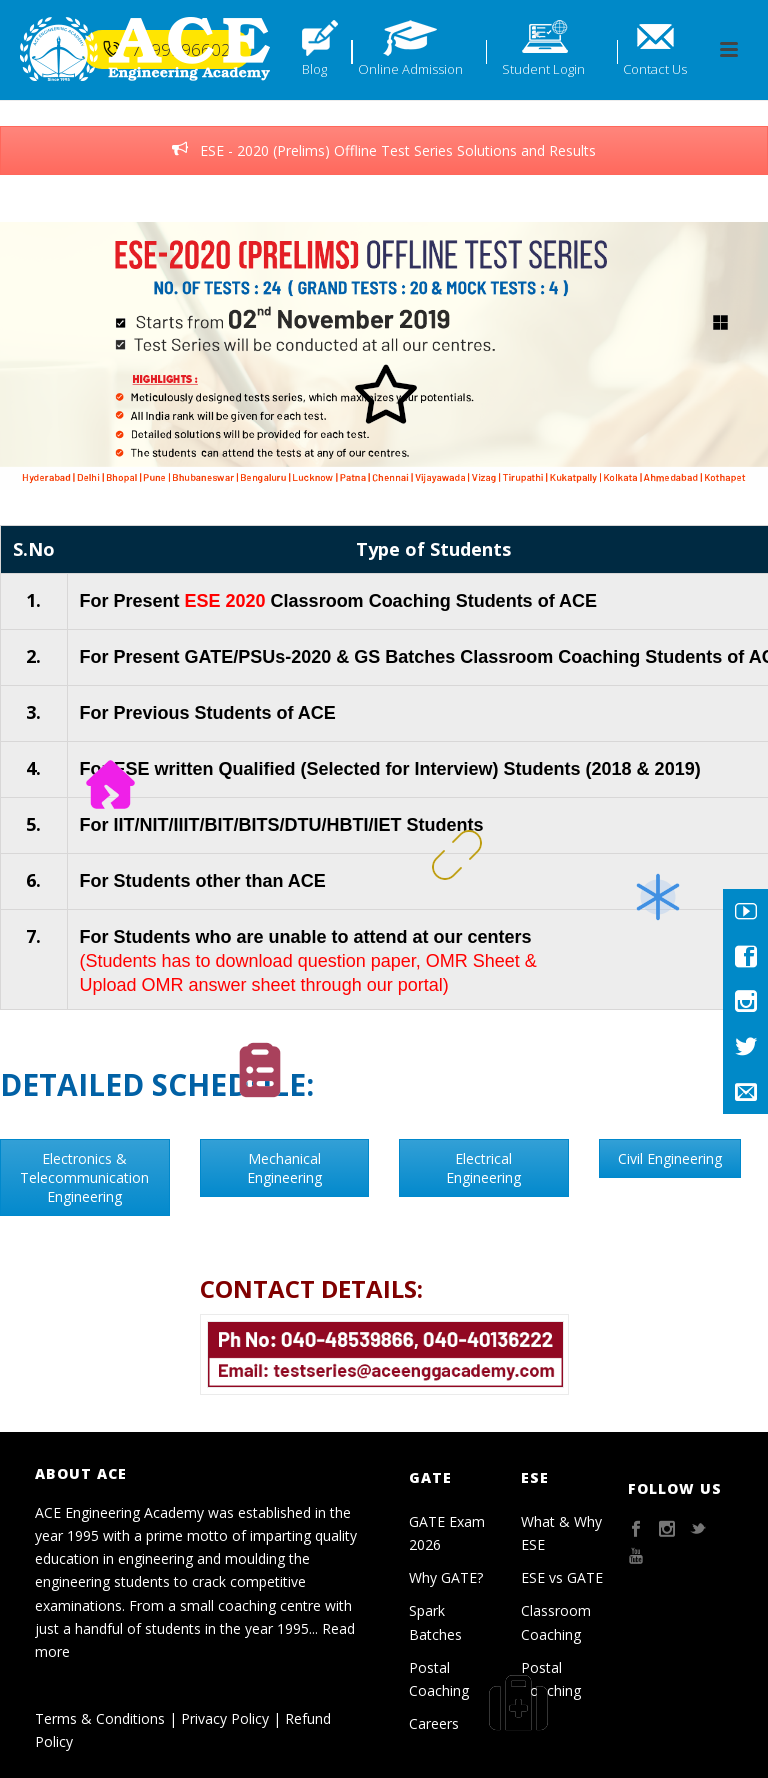 The height and width of the screenshot is (1778, 768). I want to click on unlink or break a connection, so click(457, 855).